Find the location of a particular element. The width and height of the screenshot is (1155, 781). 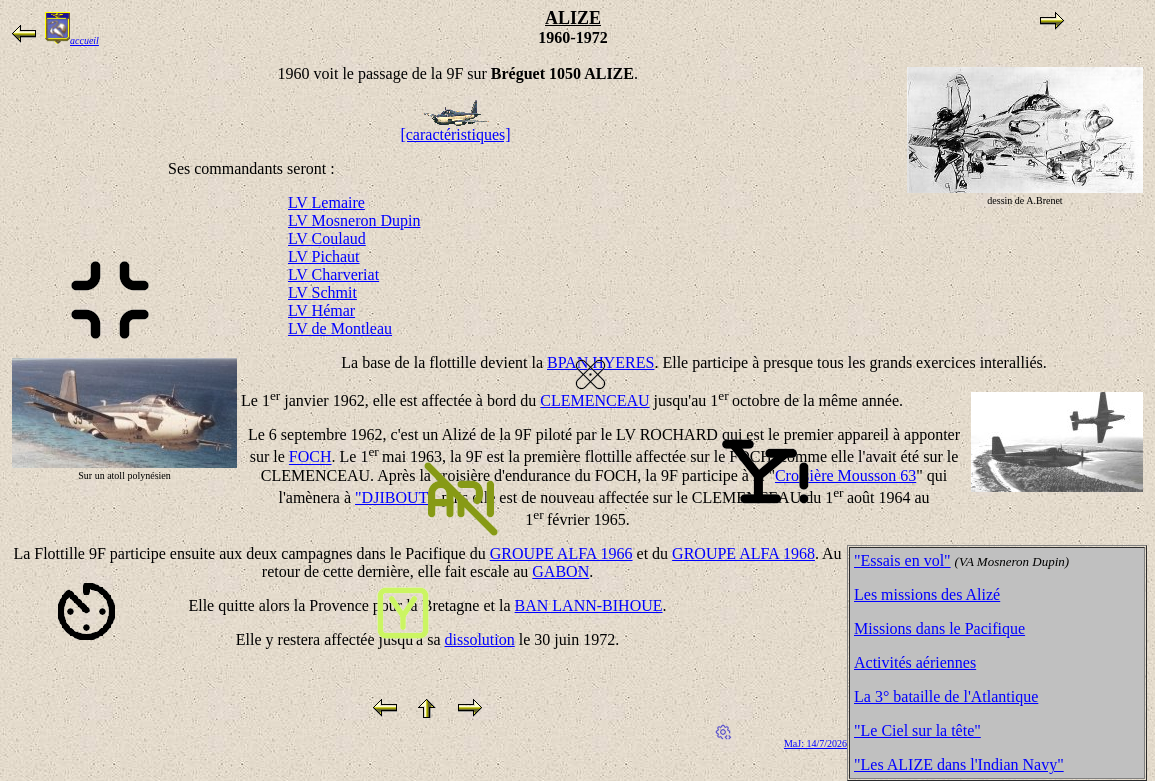

api connection disabled or unavailable is located at coordinates (461, 499).